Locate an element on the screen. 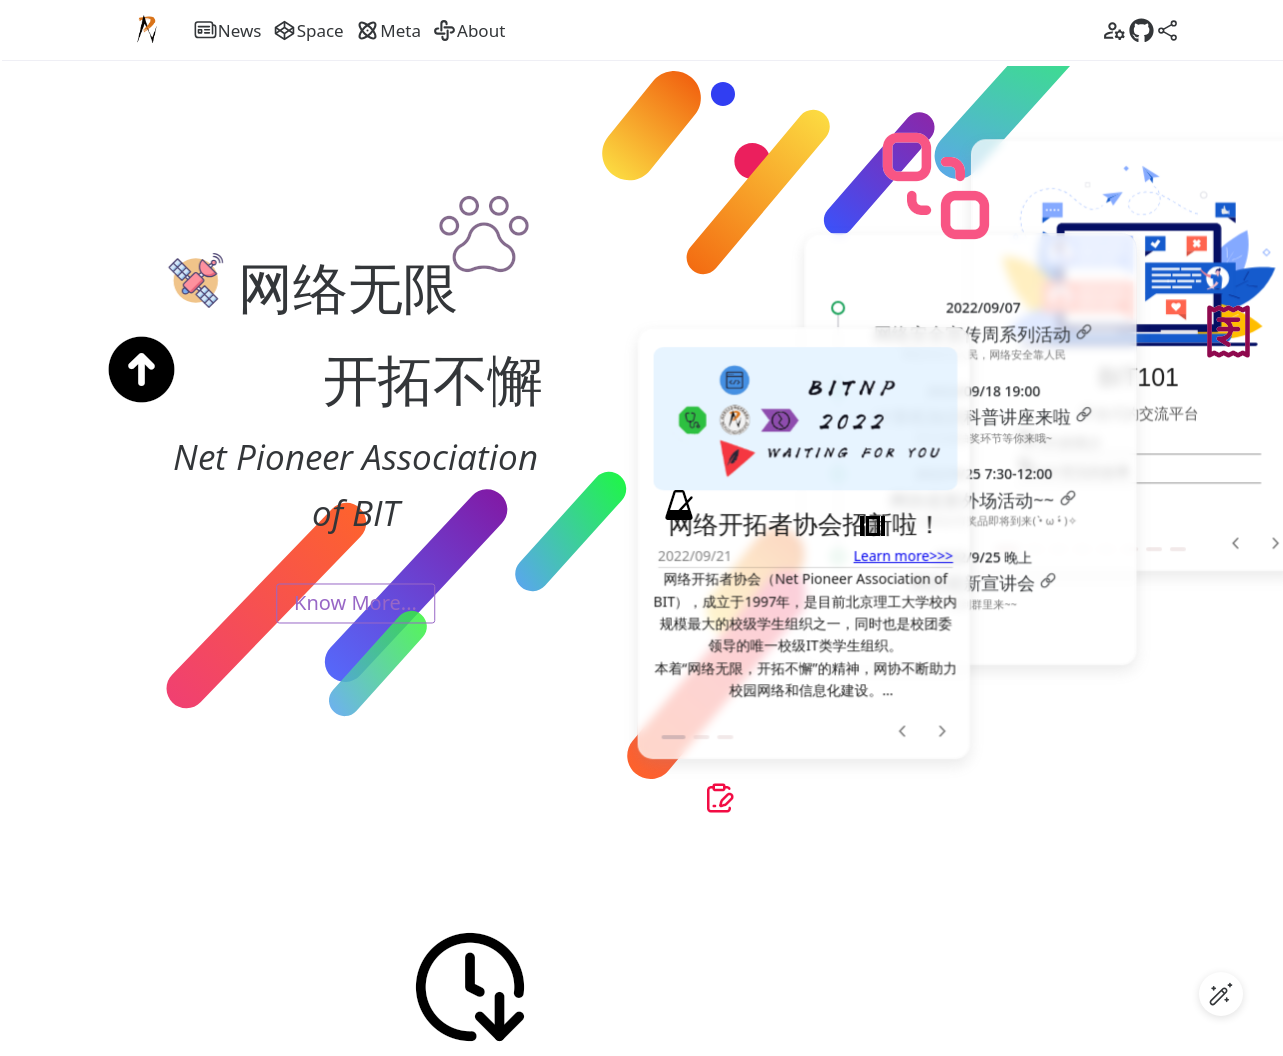 This screenshot has height=1056, width=1283. switch to array or column view layout is located at coordinates (872, 527).